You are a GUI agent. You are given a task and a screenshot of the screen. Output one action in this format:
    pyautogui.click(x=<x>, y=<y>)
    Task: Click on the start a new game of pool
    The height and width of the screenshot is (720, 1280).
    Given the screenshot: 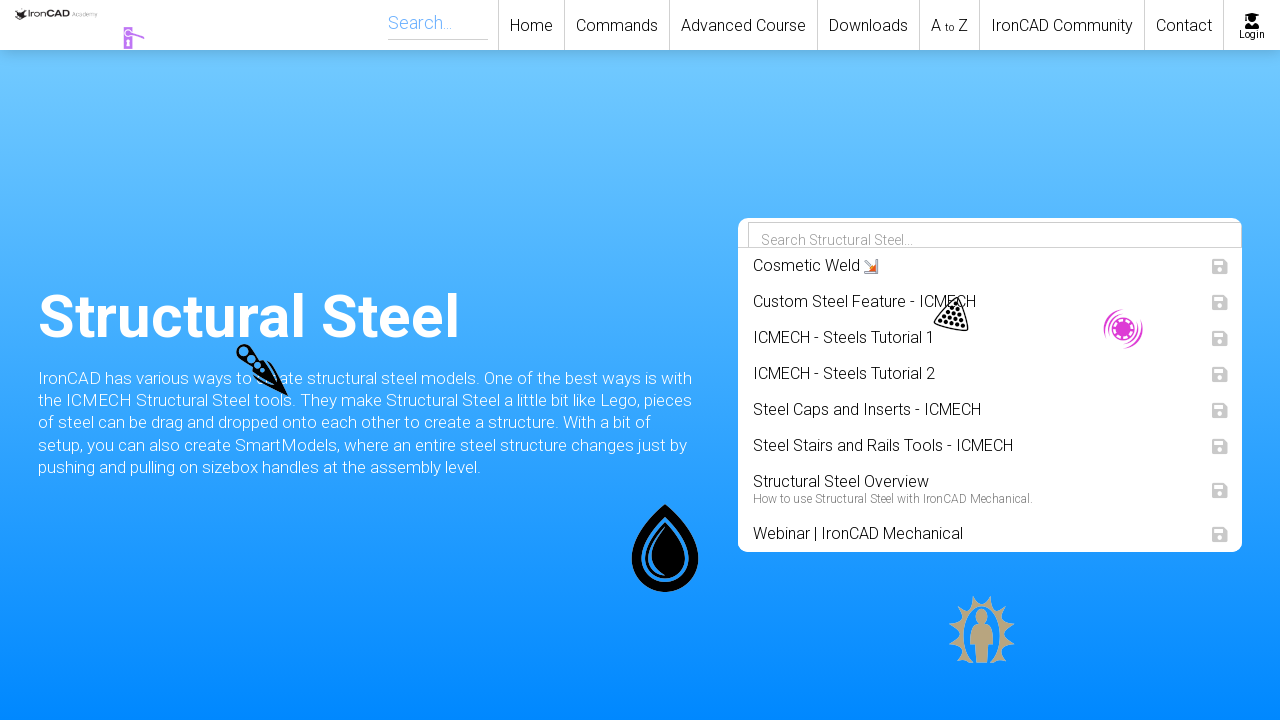 What is the action you would take?
    pyautogui.click(x=951, y=314)
    